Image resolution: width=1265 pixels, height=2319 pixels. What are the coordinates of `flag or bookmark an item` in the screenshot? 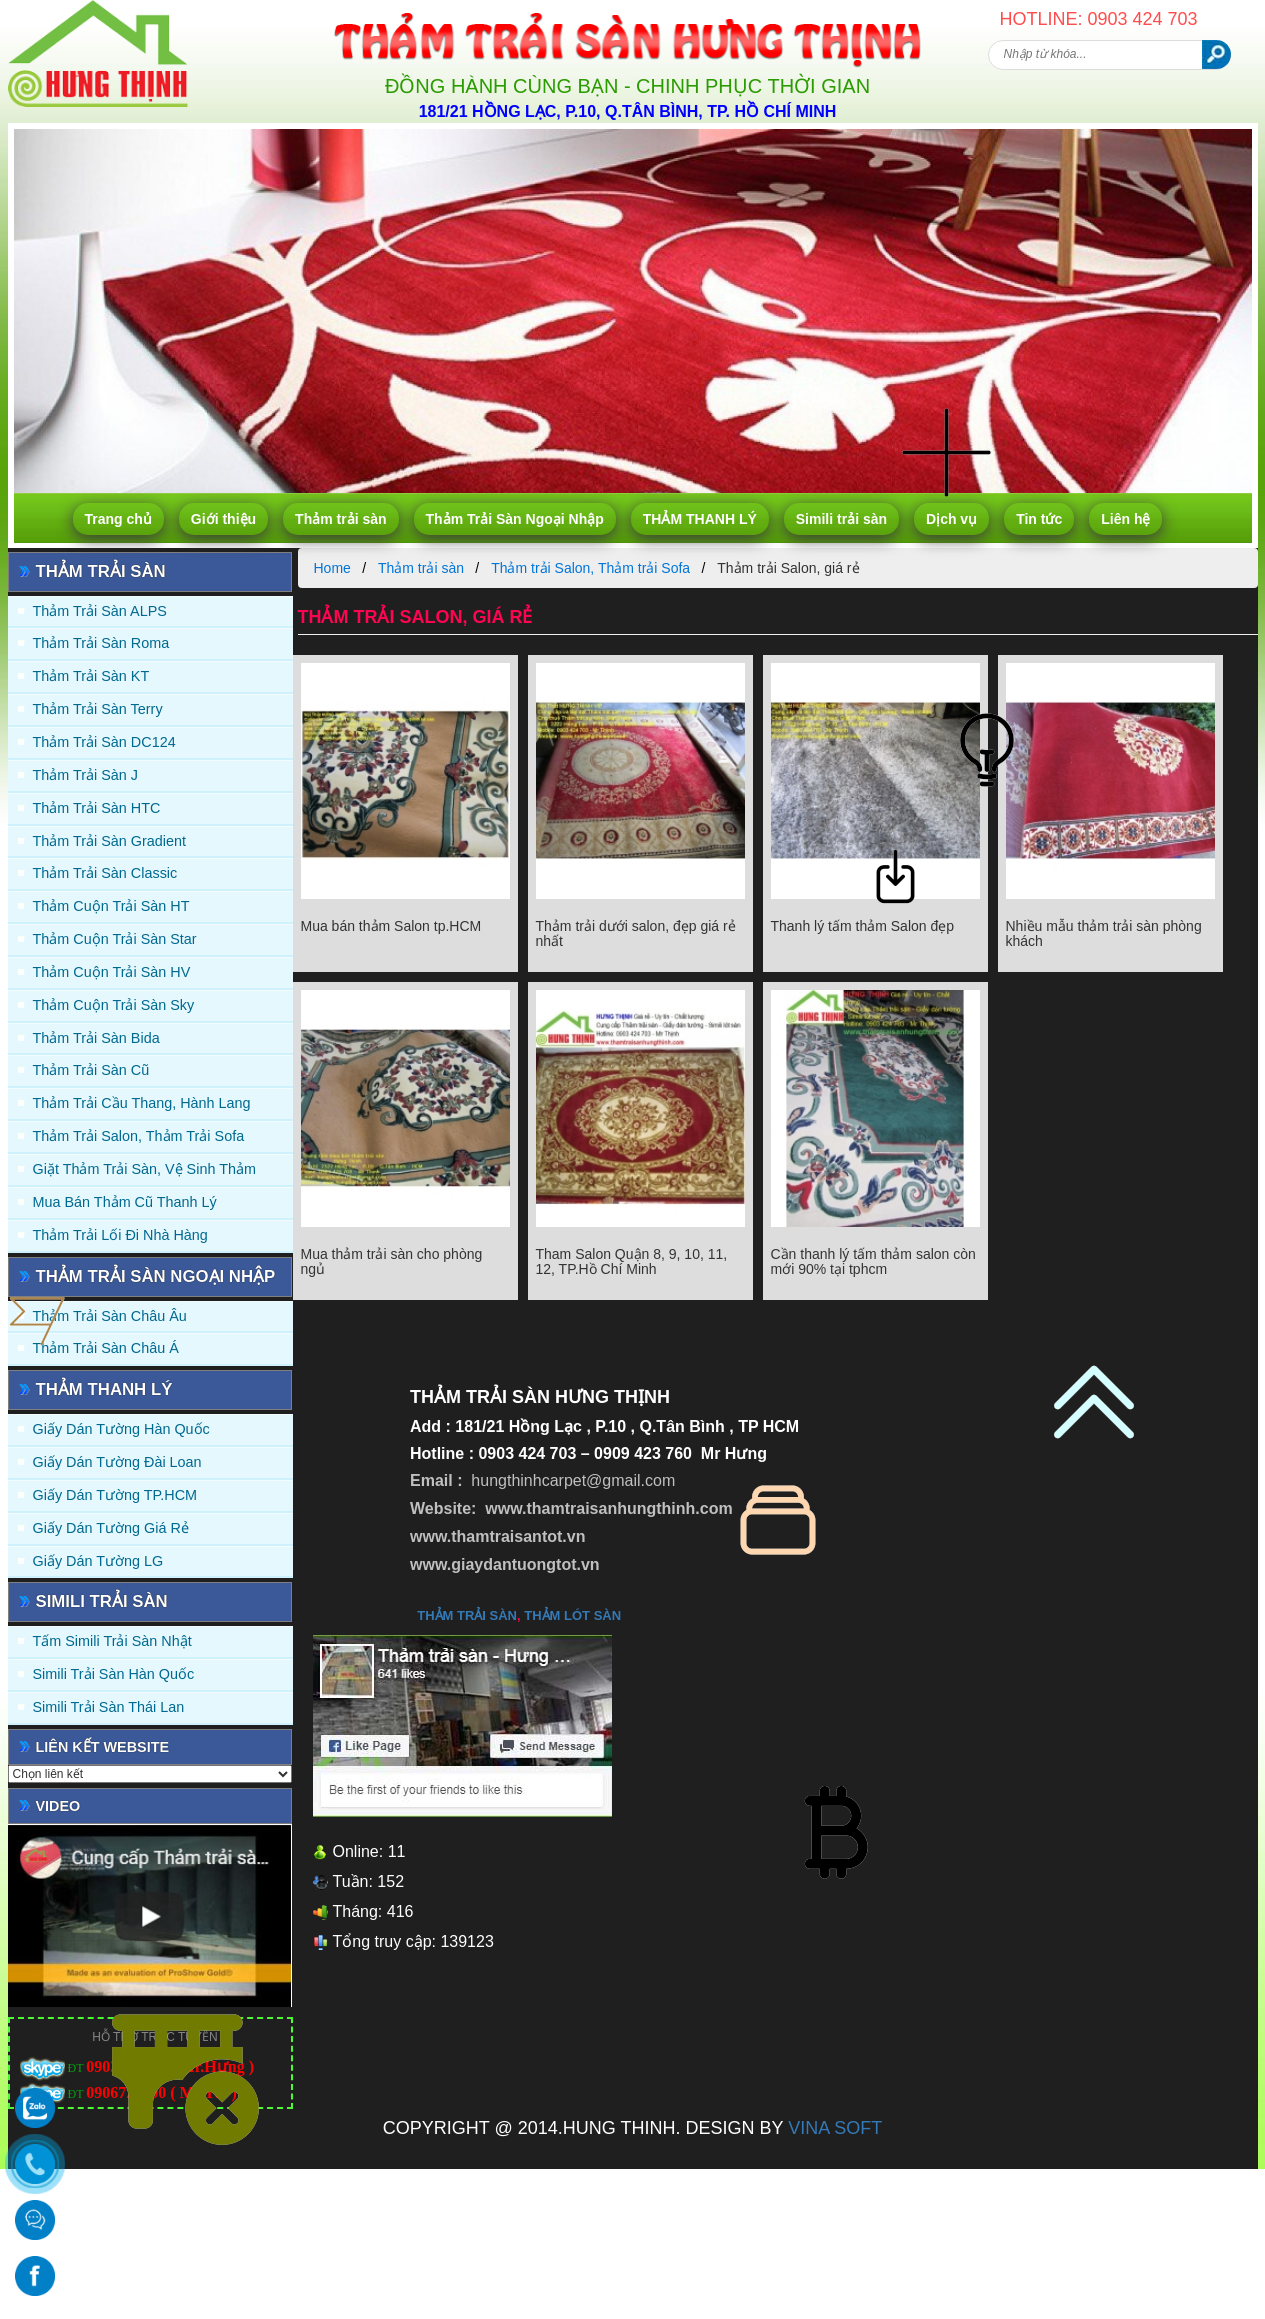 It's located at (35, 1318).